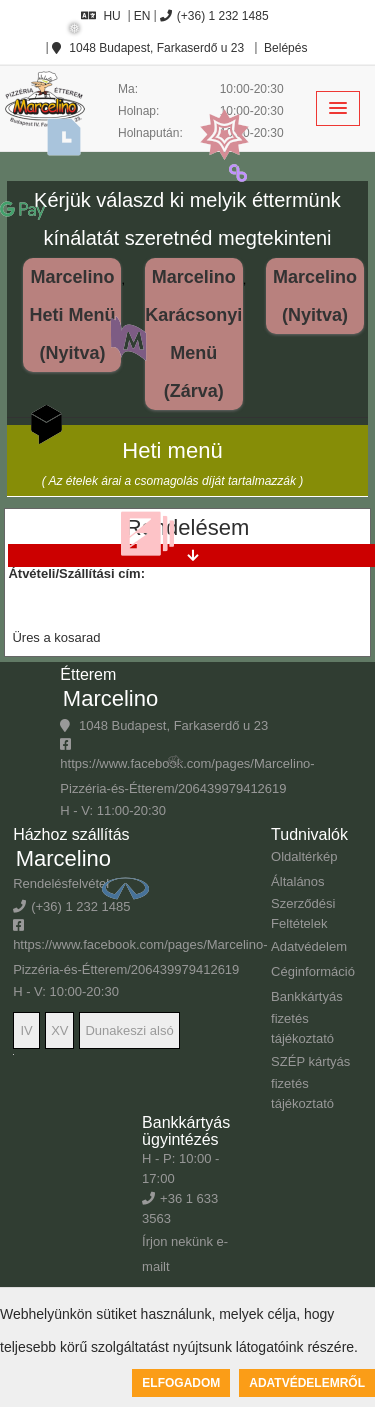 The image size is (375, 1407). I want to click on lefthook git hooks manager logo, so click(174, 761).